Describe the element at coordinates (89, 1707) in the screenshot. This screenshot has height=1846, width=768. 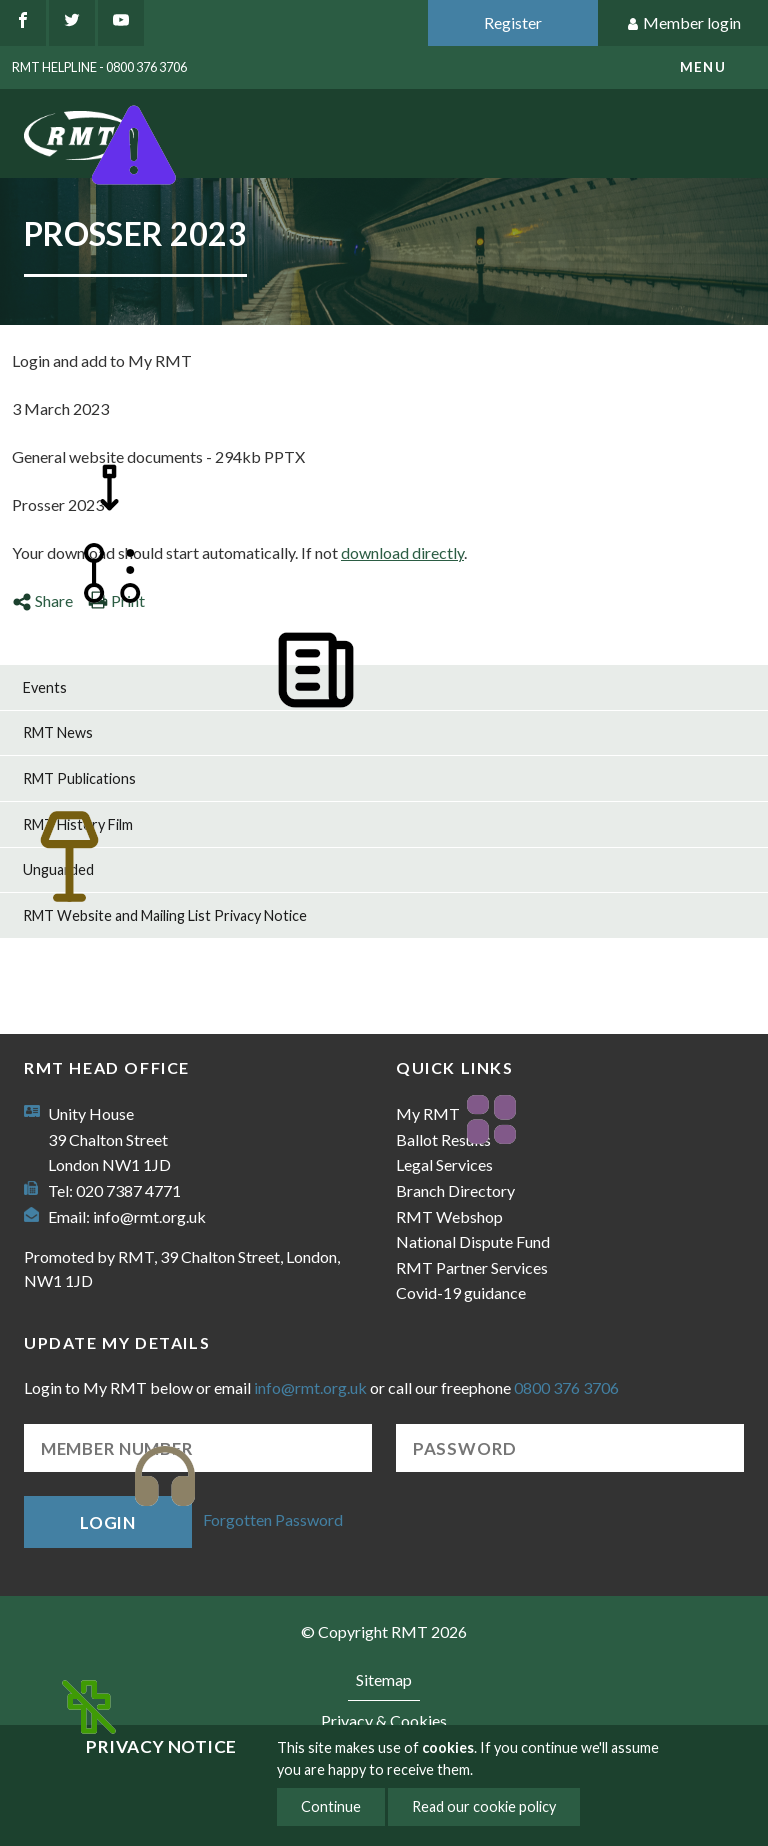
I see `medical or health features disabled` at that location.